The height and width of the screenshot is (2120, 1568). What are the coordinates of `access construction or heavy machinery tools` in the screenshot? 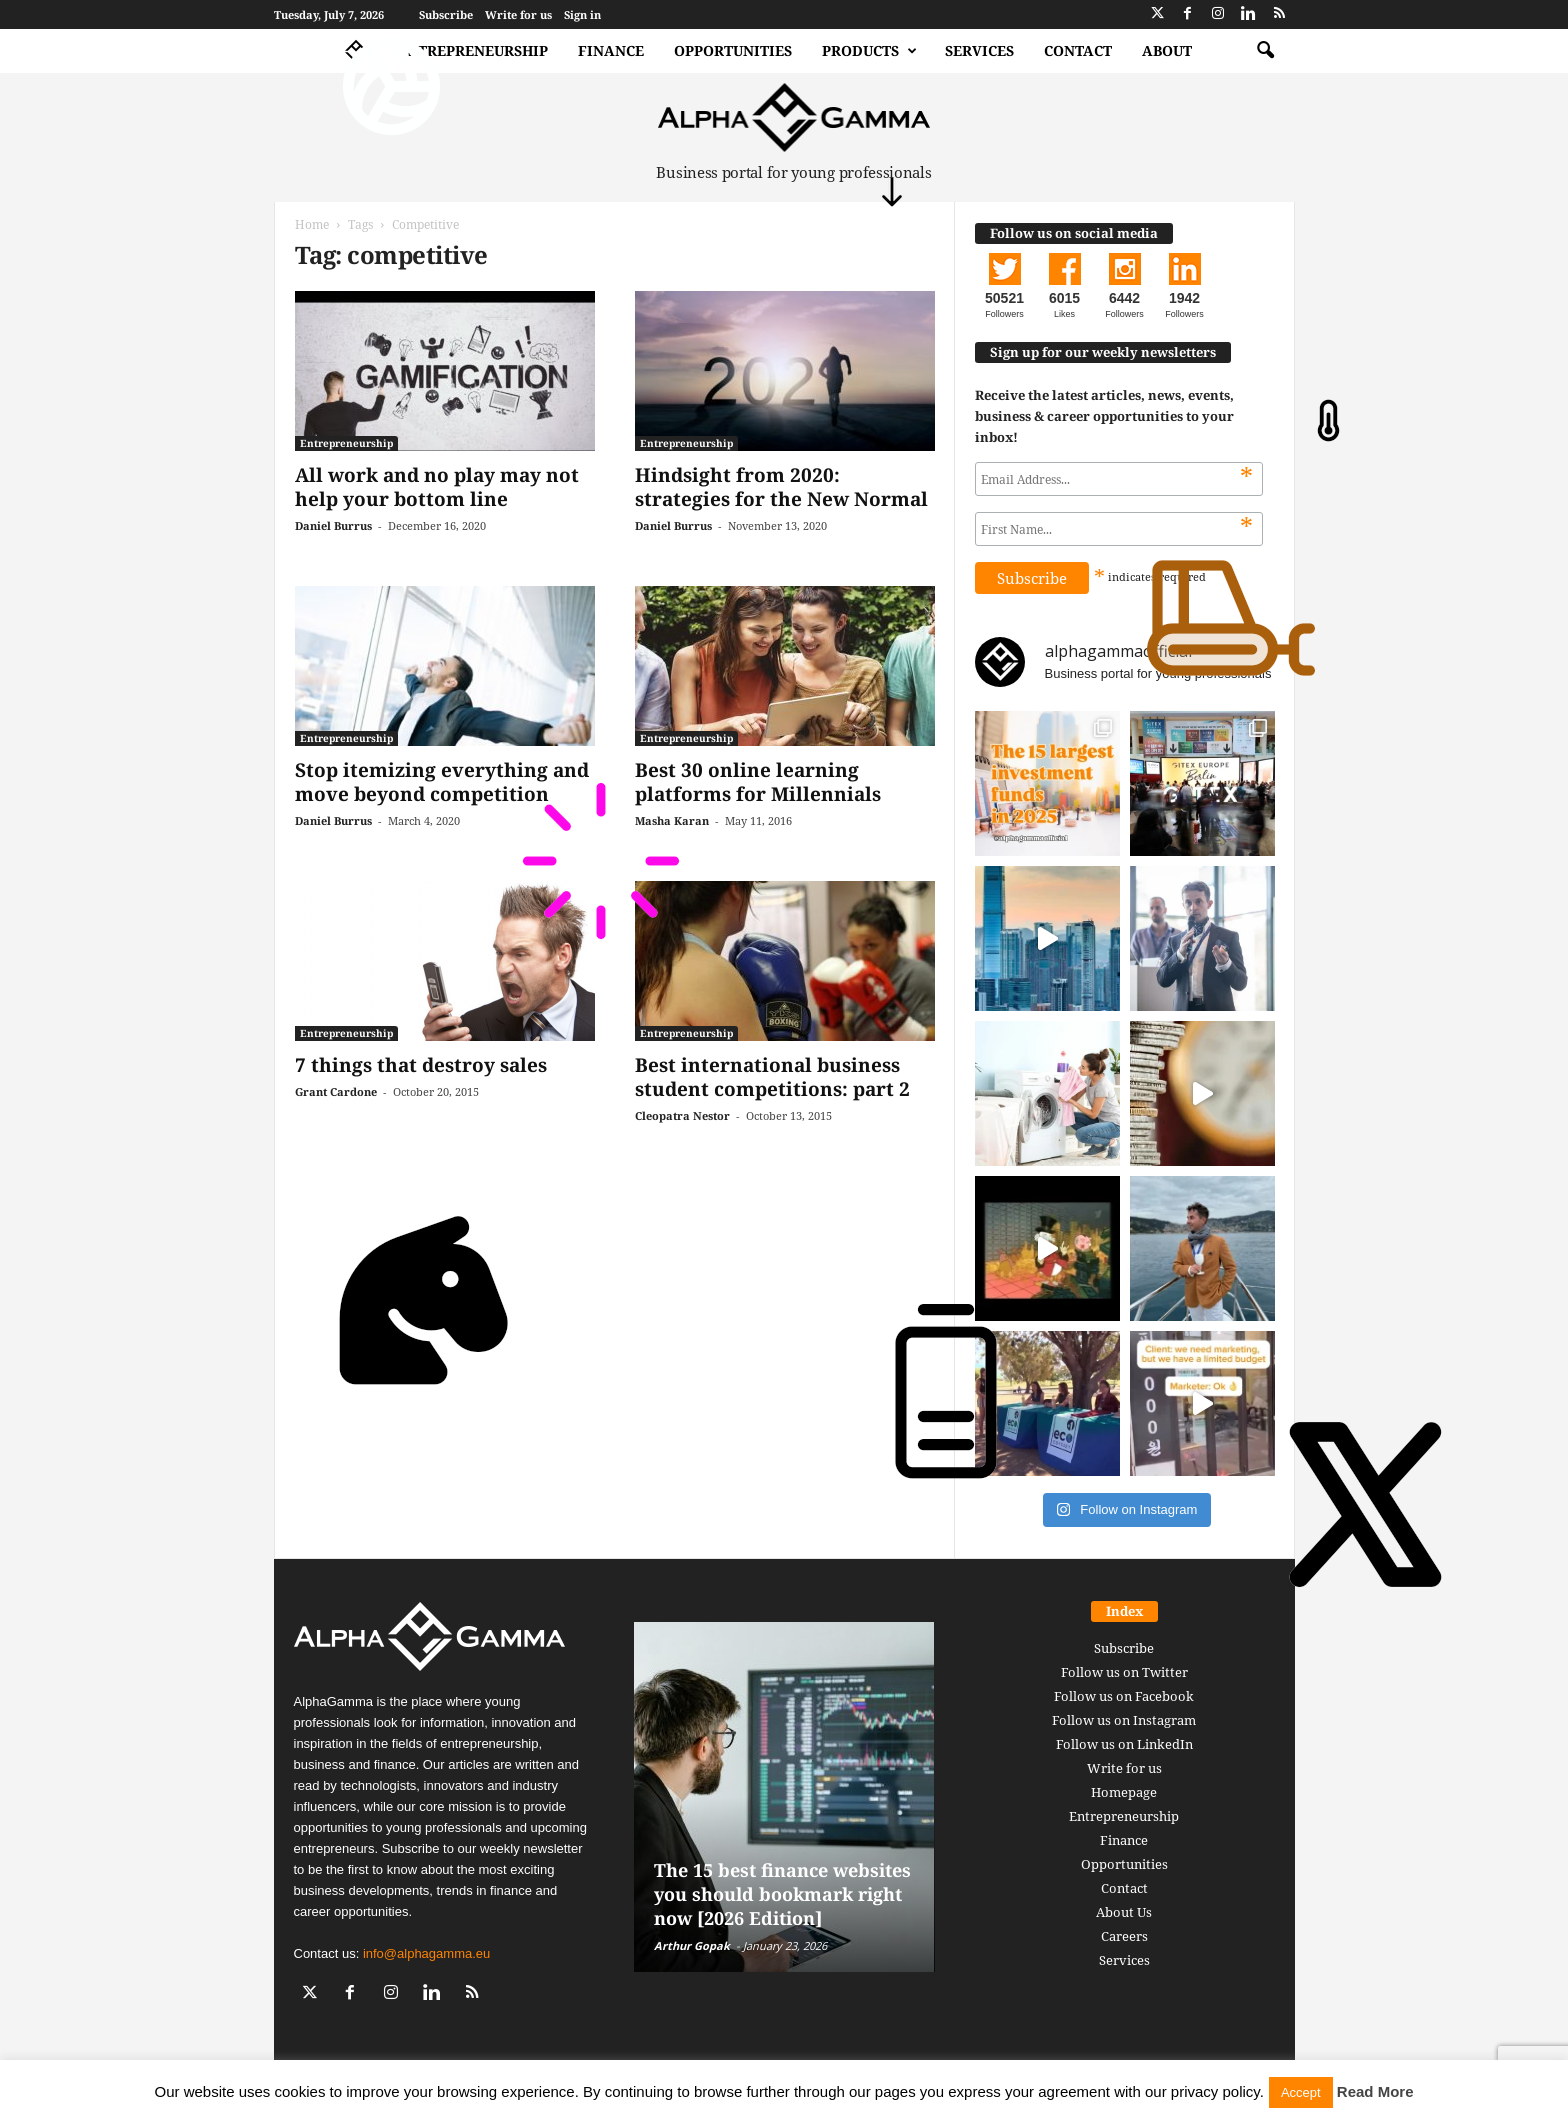 It's located at (1231, 618).